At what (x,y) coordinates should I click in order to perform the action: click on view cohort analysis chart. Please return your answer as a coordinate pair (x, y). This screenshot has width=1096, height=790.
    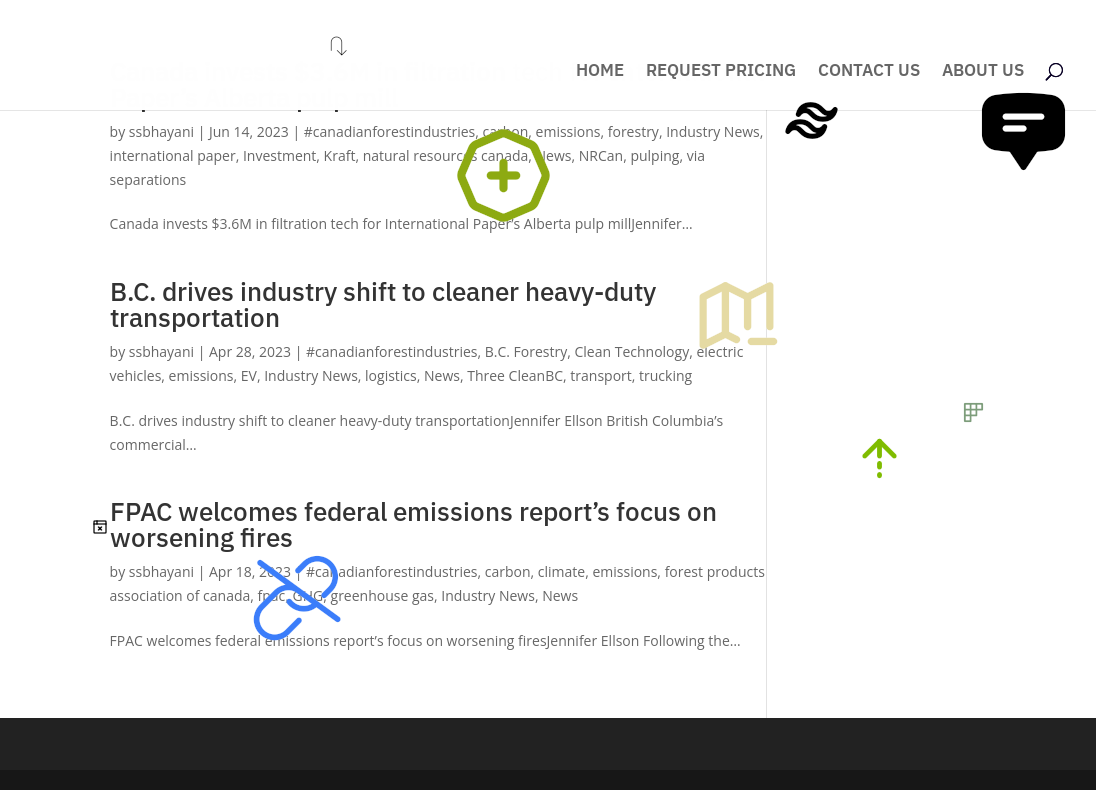
    Looking at the image, I should click on (973, 412).